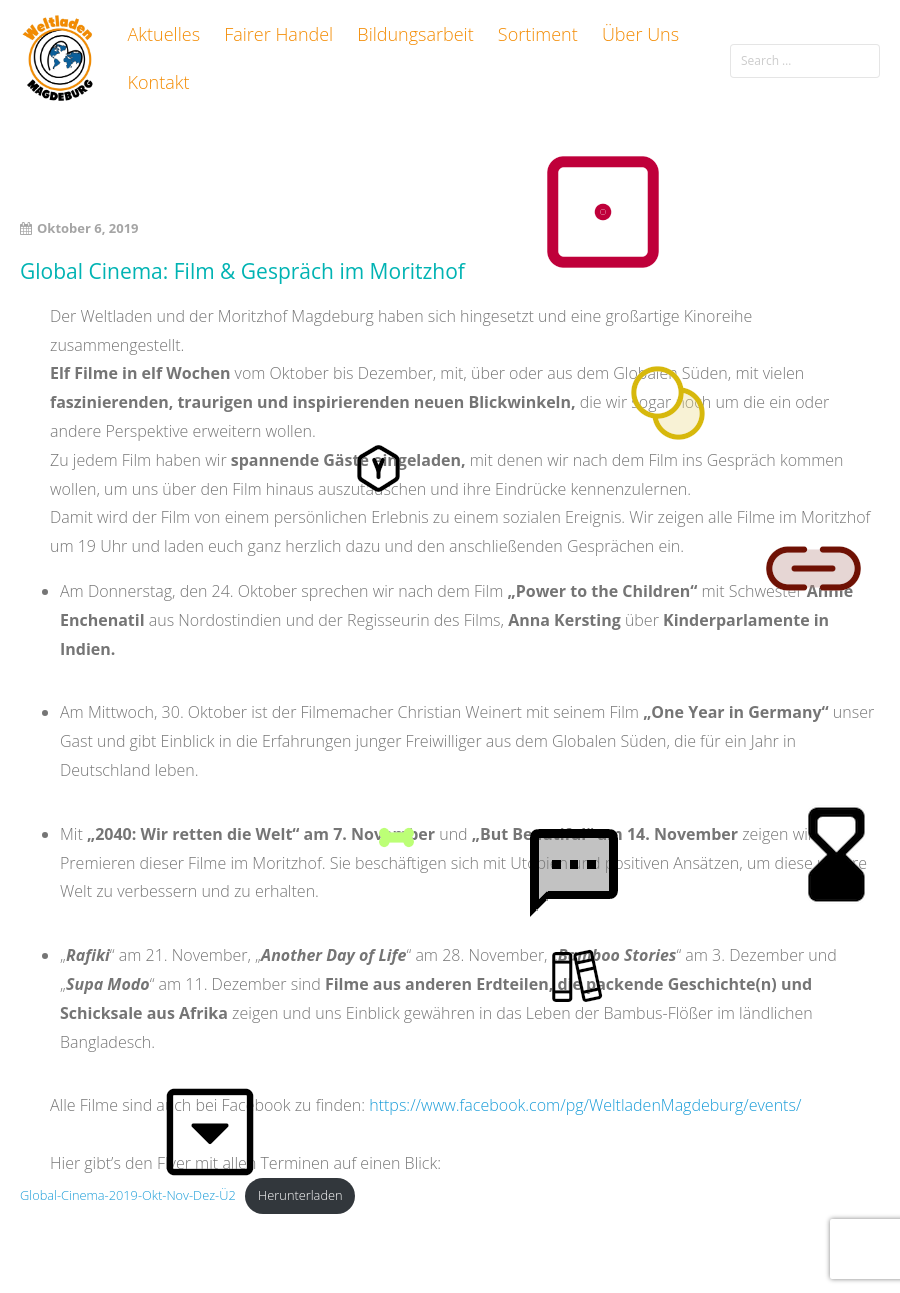 Image resolution: width=900 pixels, height=1293 pixels. Describe the element at coordinates (378, 468) in the screenshot. I see `indicates a category or section labeled "Y"` at that location.